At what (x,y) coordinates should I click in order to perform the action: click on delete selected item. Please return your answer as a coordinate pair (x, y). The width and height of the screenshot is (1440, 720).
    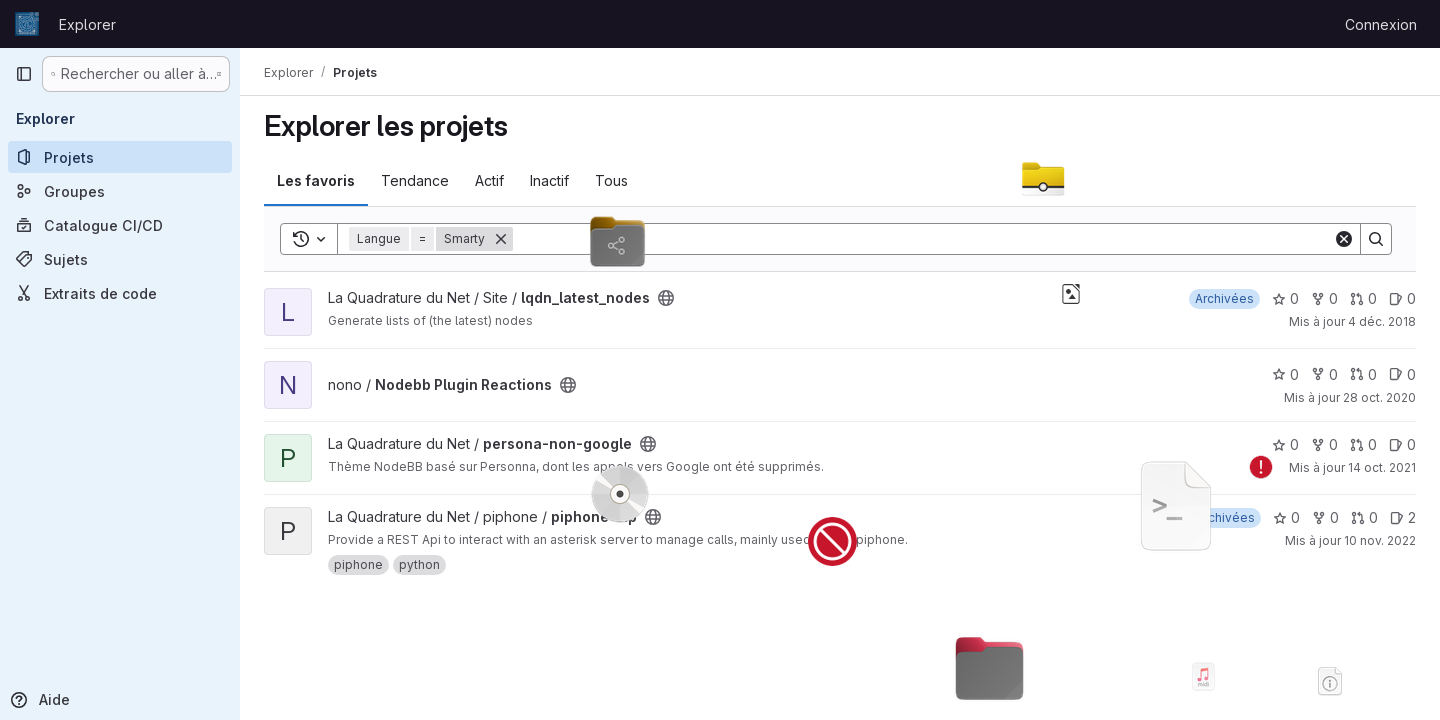
    Looking at the image, I should click on (832, 541).